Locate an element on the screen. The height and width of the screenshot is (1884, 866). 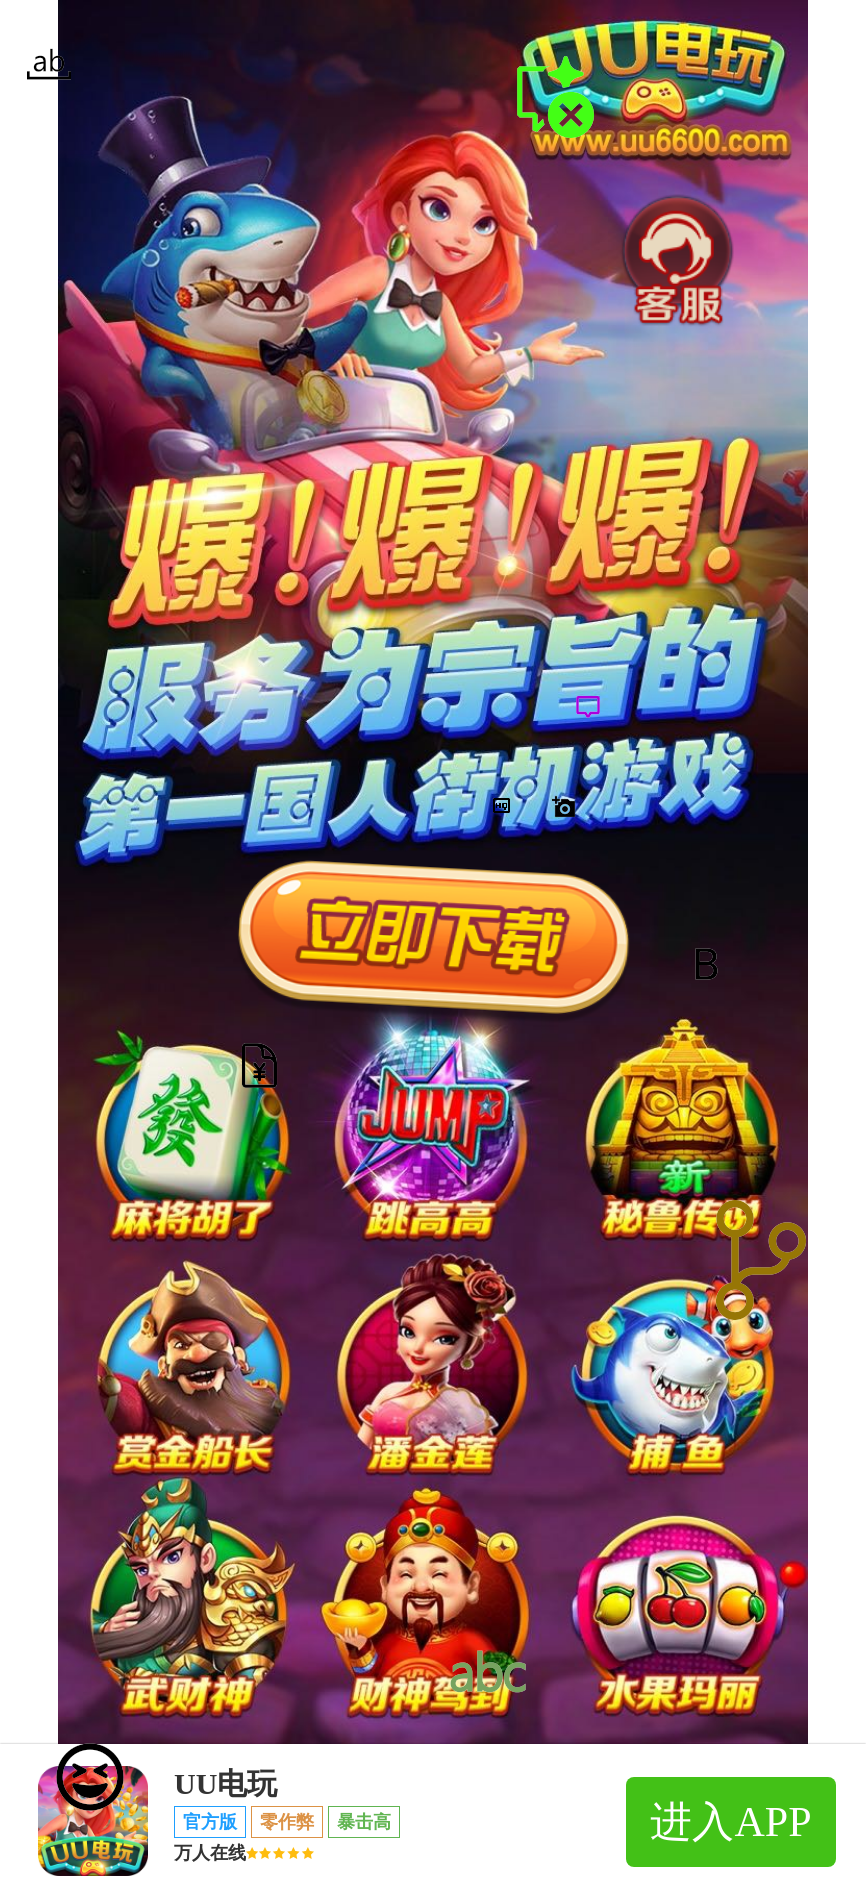
open chat or messaging is located at coordinates (588, 706).